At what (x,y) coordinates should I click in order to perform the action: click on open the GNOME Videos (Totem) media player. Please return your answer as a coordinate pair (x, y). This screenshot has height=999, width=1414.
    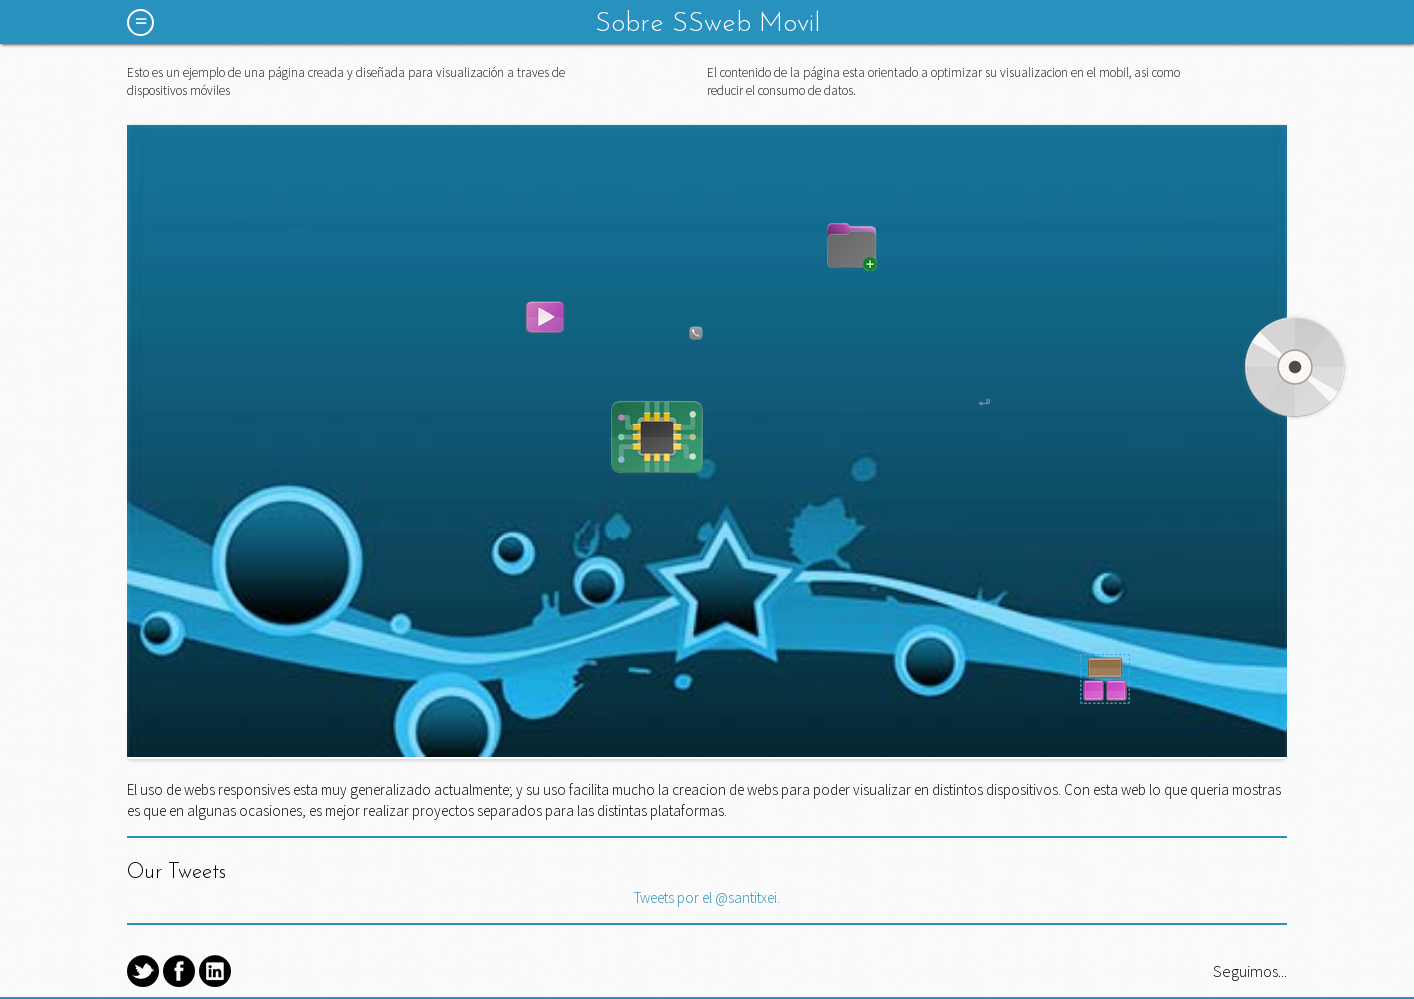
    Looking at the image, I should click on (545, 317).